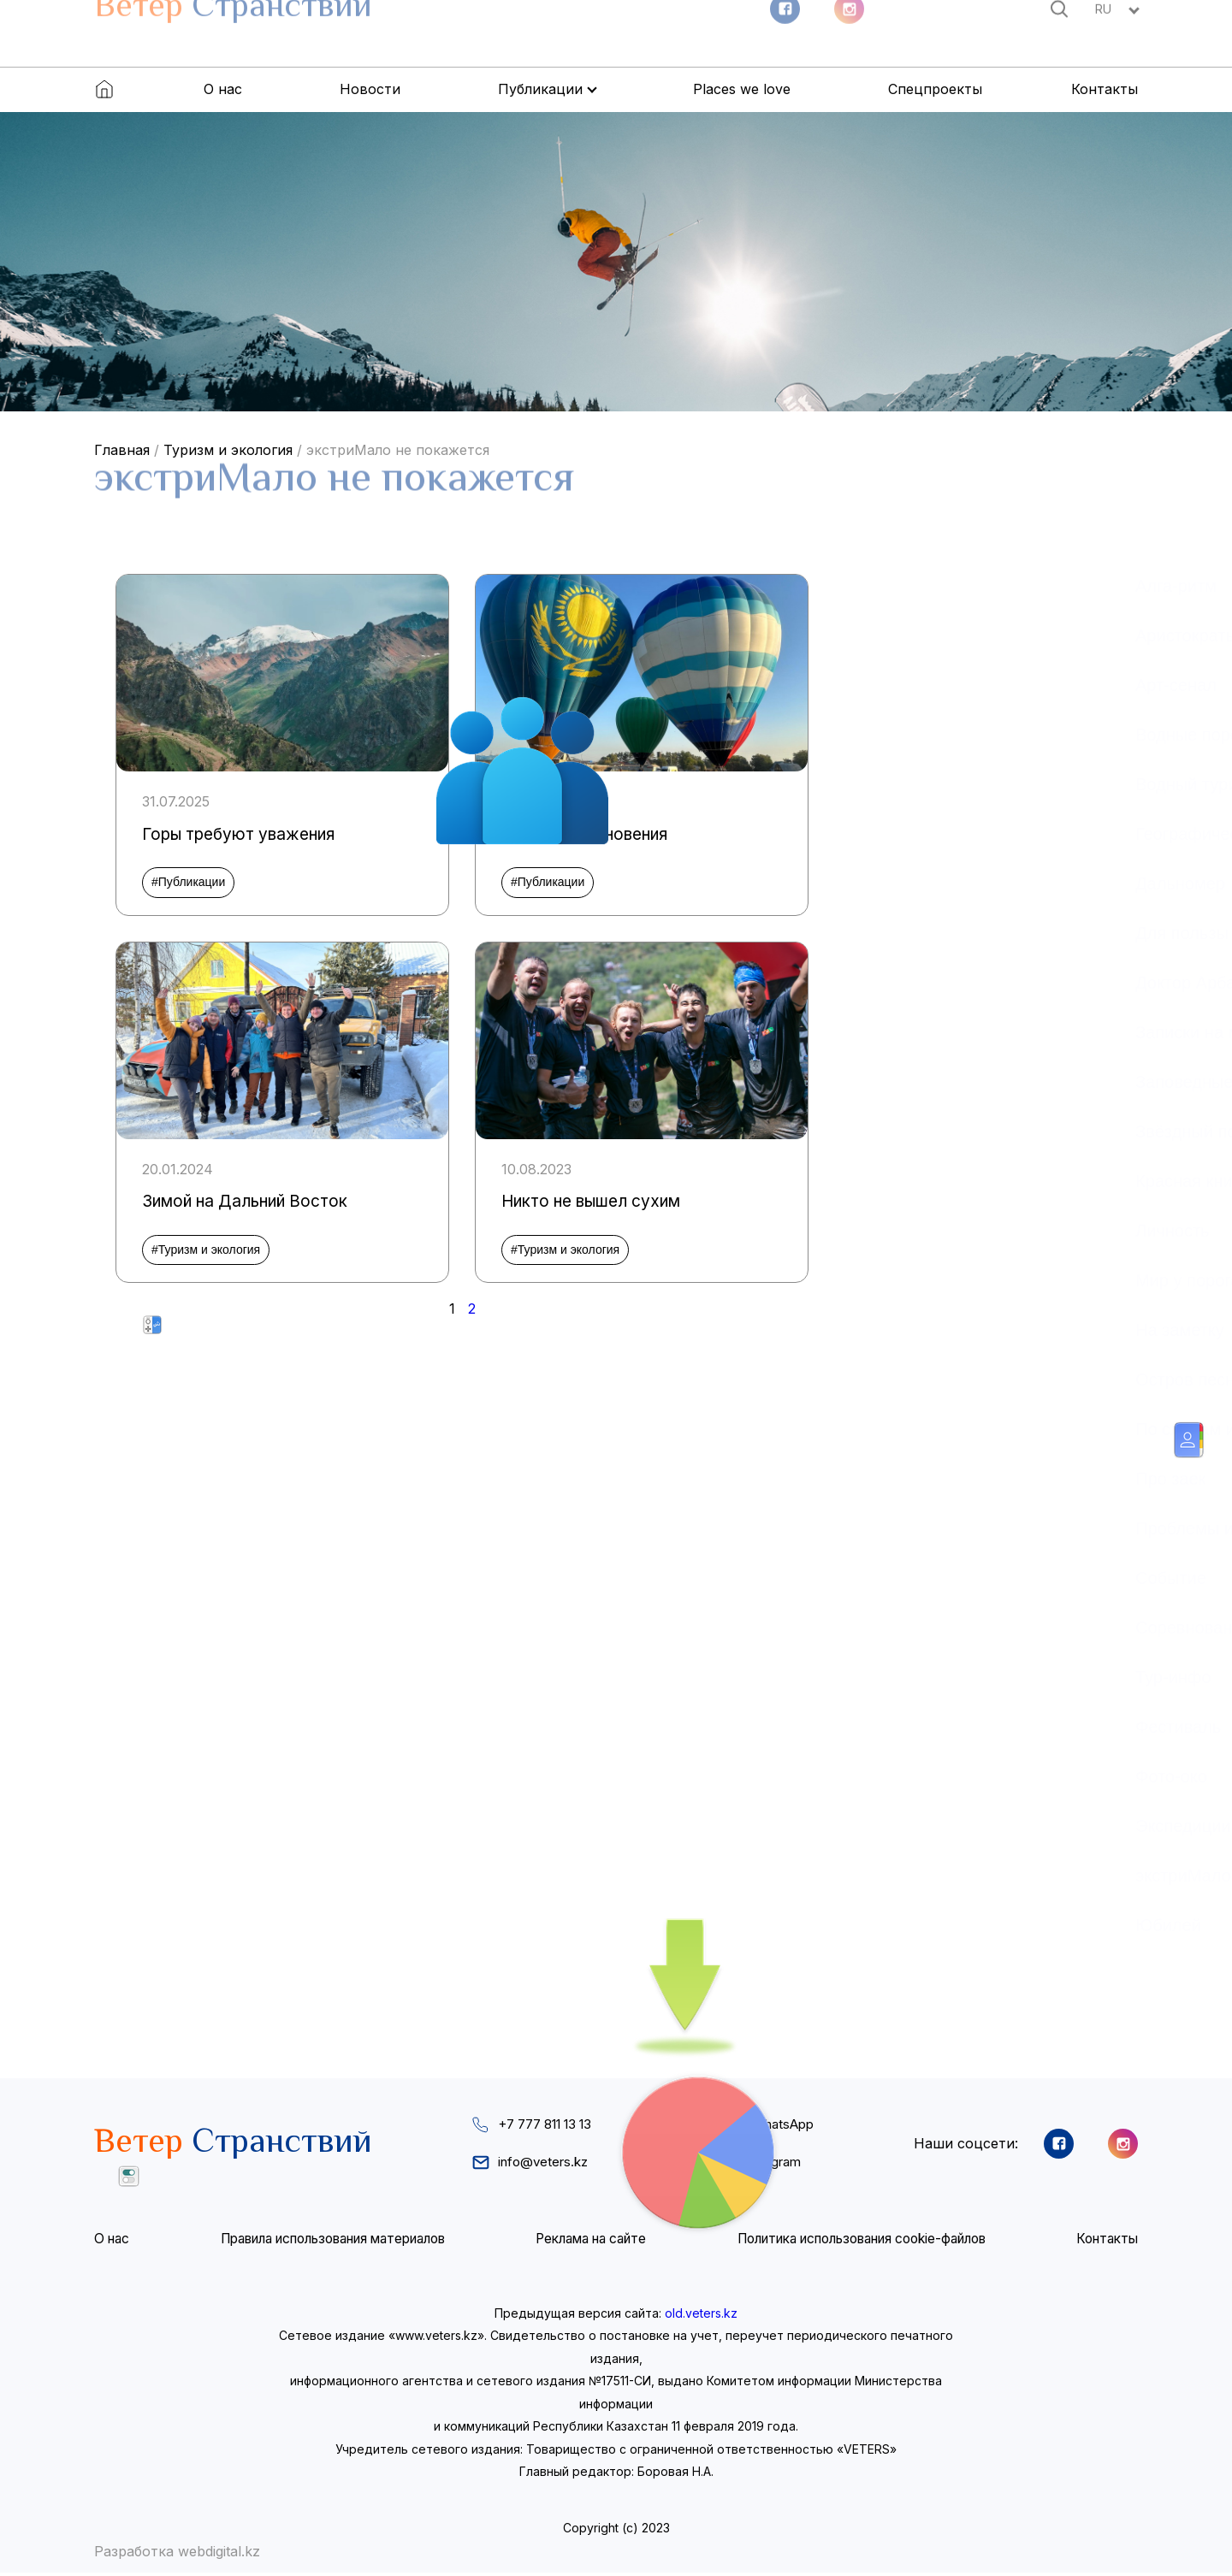 The width and height of the screenshot is (1232, 2576). I want to click on open the contacts app, so click(1188, 1439).